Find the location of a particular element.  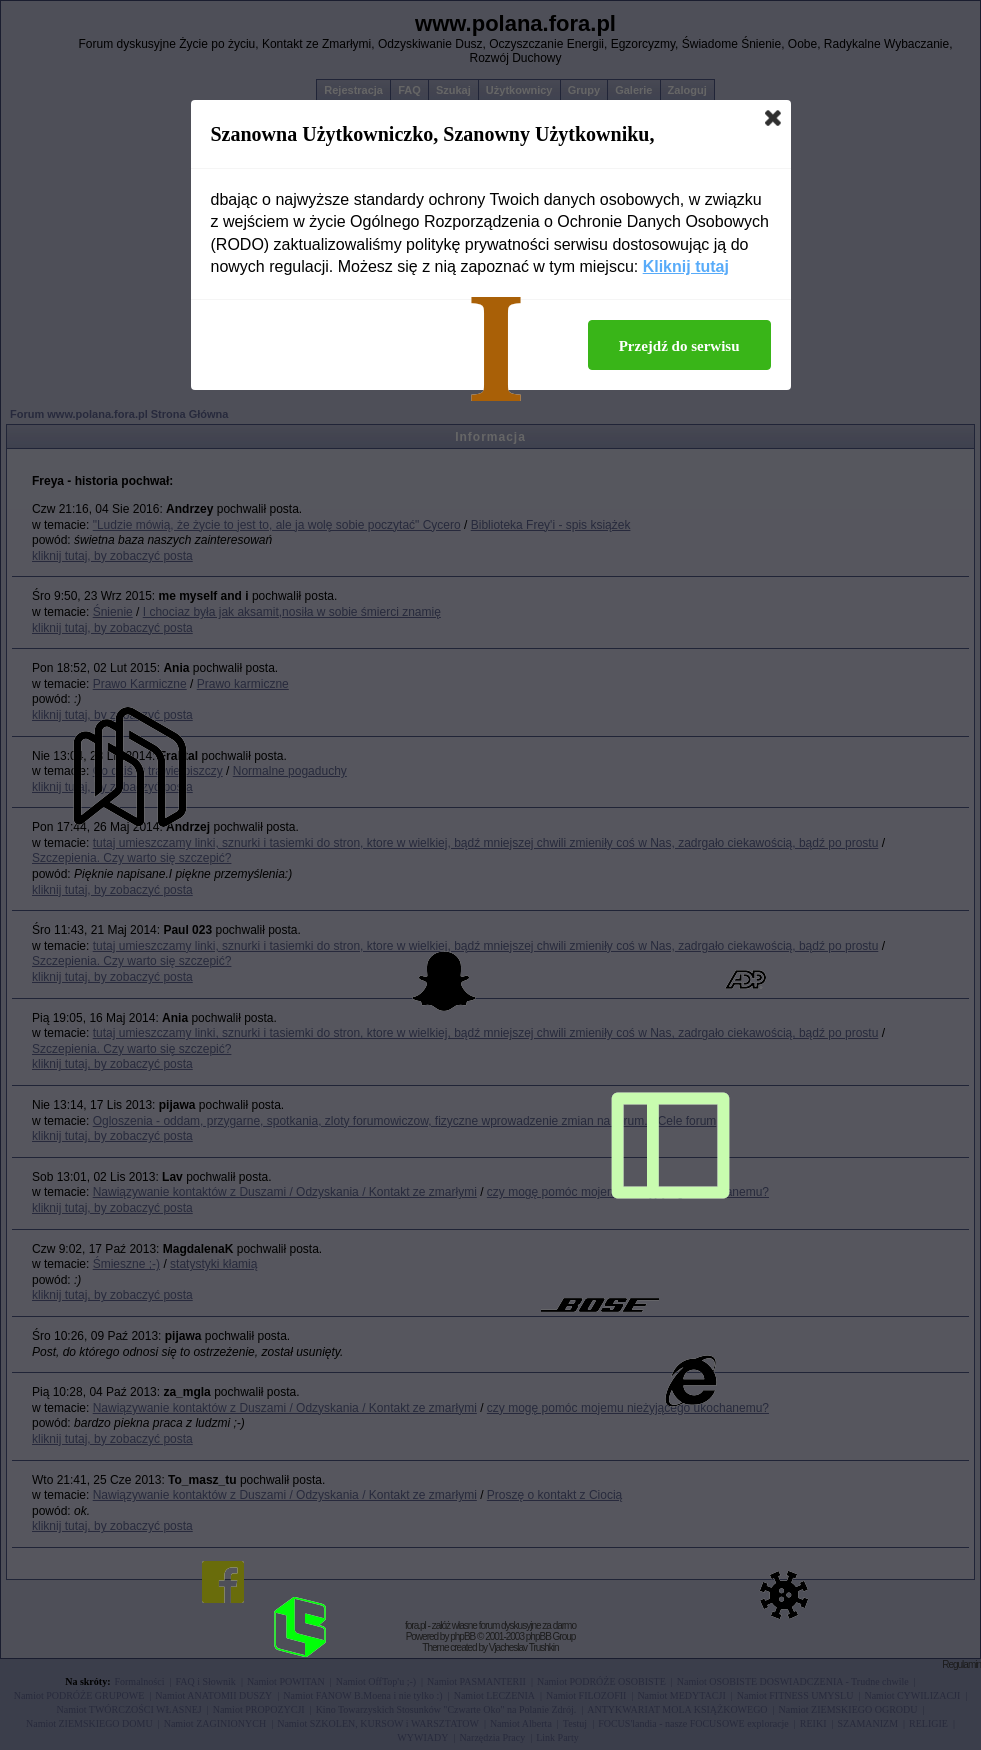

open Snapchat app is located at coordinates (444, 980).